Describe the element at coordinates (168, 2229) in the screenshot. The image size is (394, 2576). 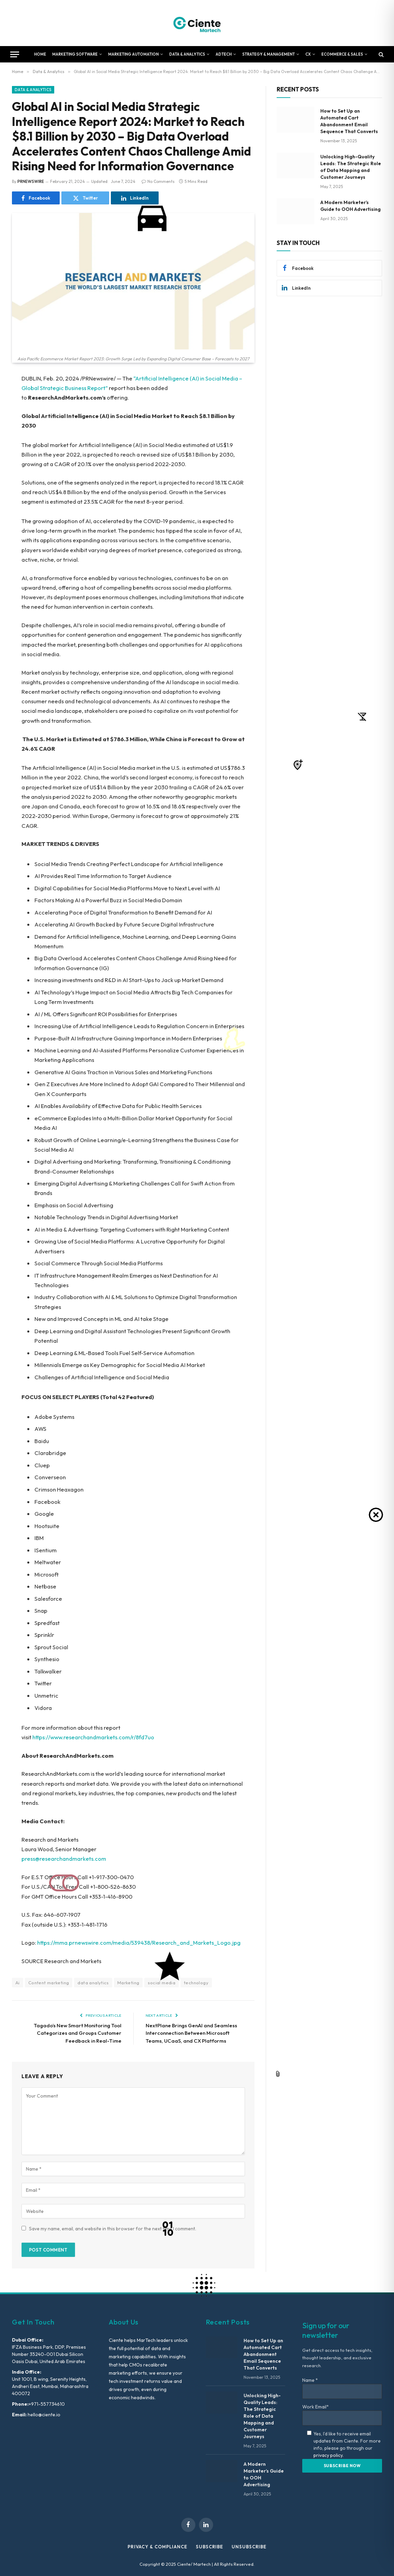
I see `view or edit binary data` at that location.